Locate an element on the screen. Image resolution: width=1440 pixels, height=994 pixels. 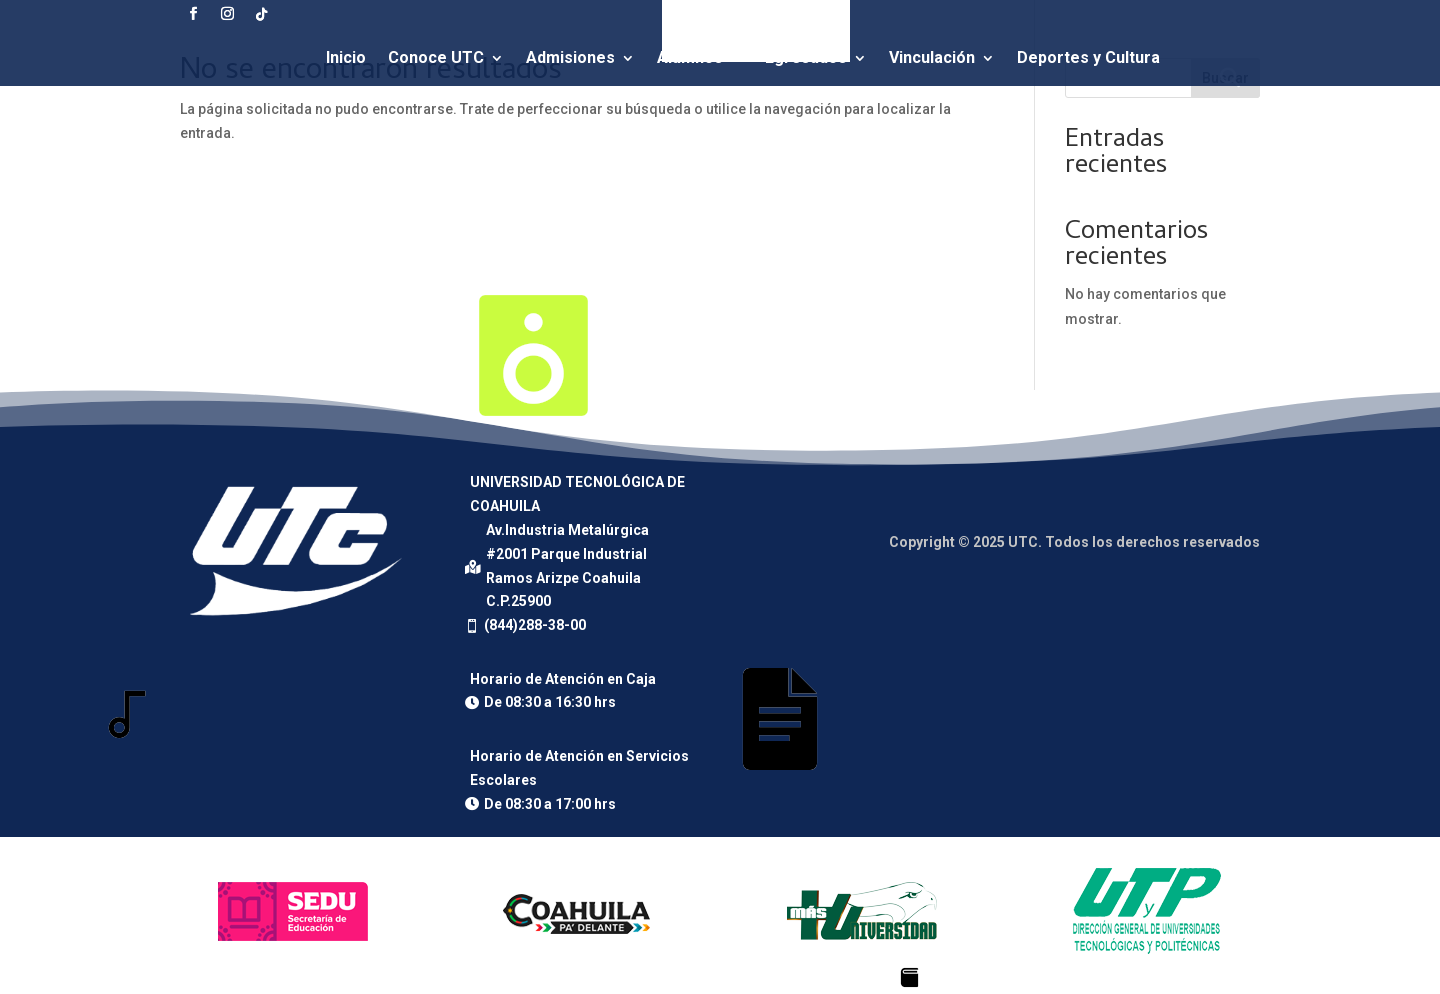
open google docs is located at coordinates (780, 719).